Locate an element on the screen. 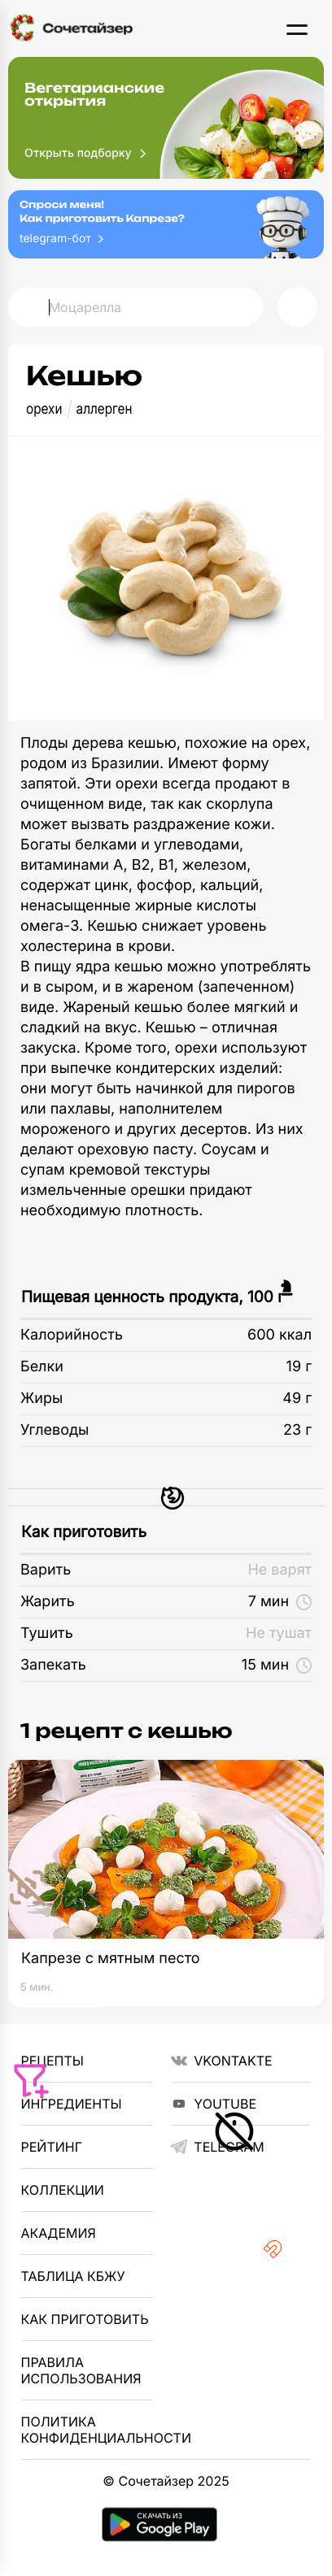  disable timer or scheduled event is located at coordinates (234, 2131).